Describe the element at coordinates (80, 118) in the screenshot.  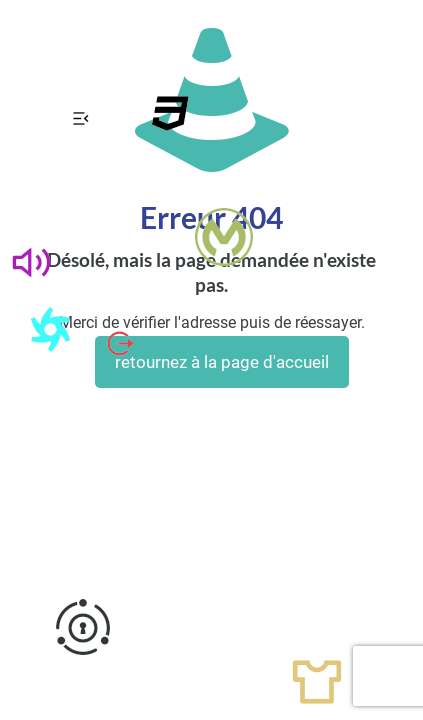
I see `collapse sidebar or navigation panel` at that location.